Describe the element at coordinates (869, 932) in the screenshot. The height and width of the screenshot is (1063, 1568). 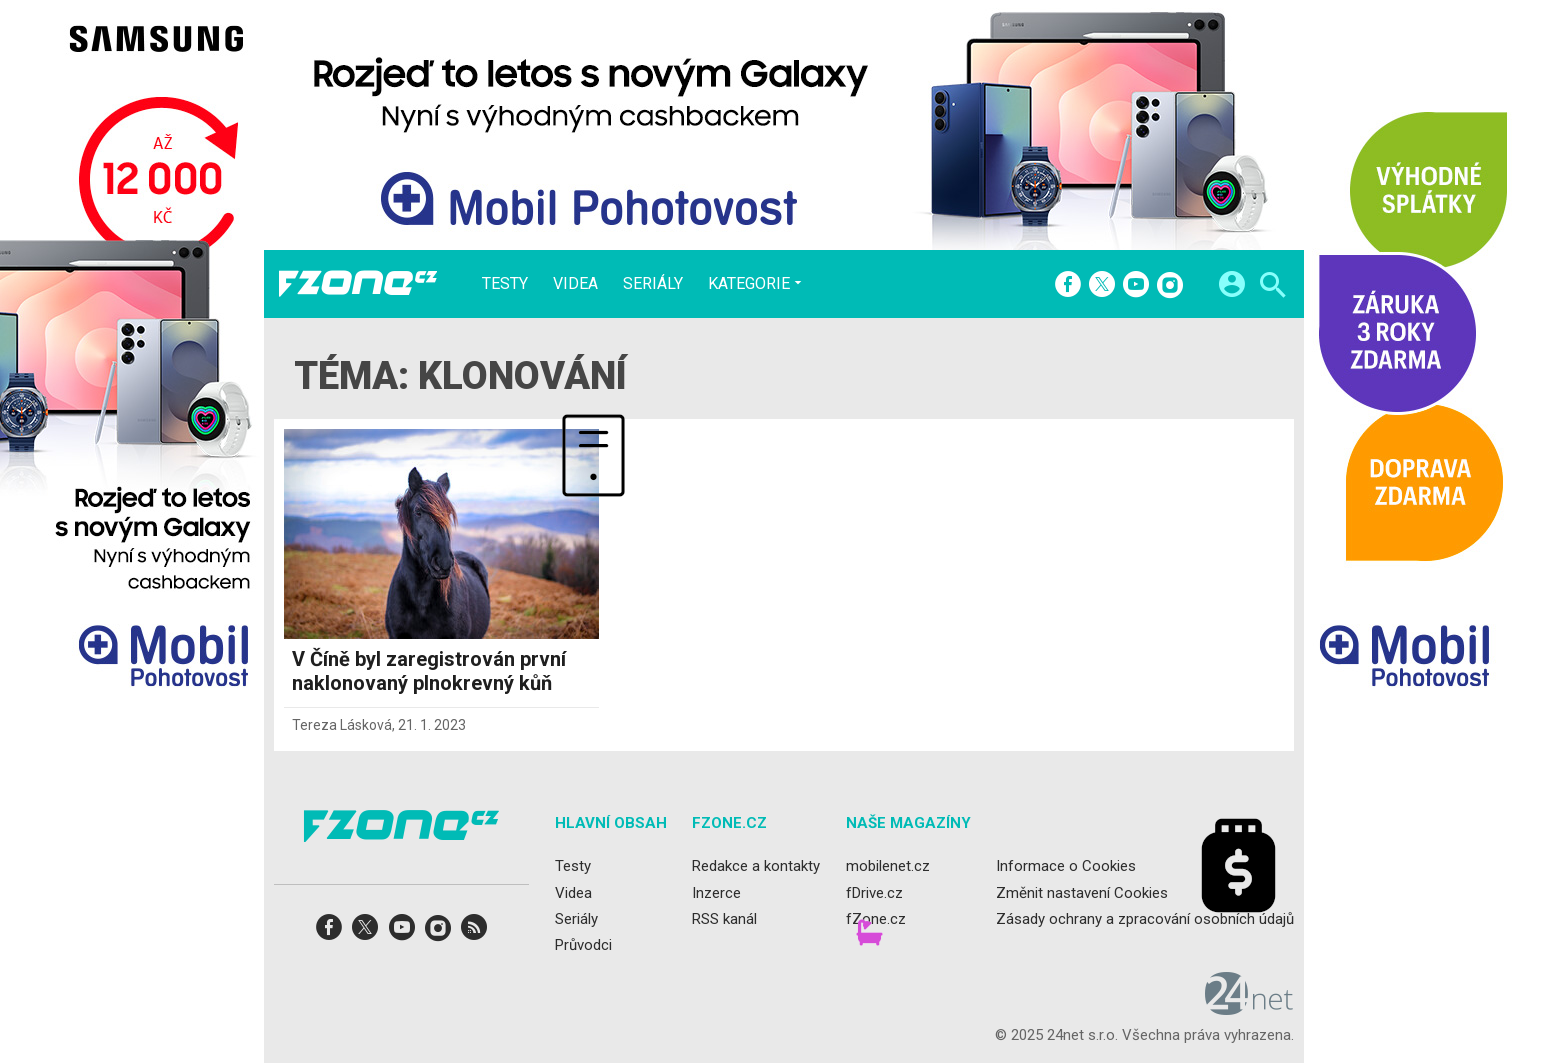
I see `view bathroom amenities` at that location.